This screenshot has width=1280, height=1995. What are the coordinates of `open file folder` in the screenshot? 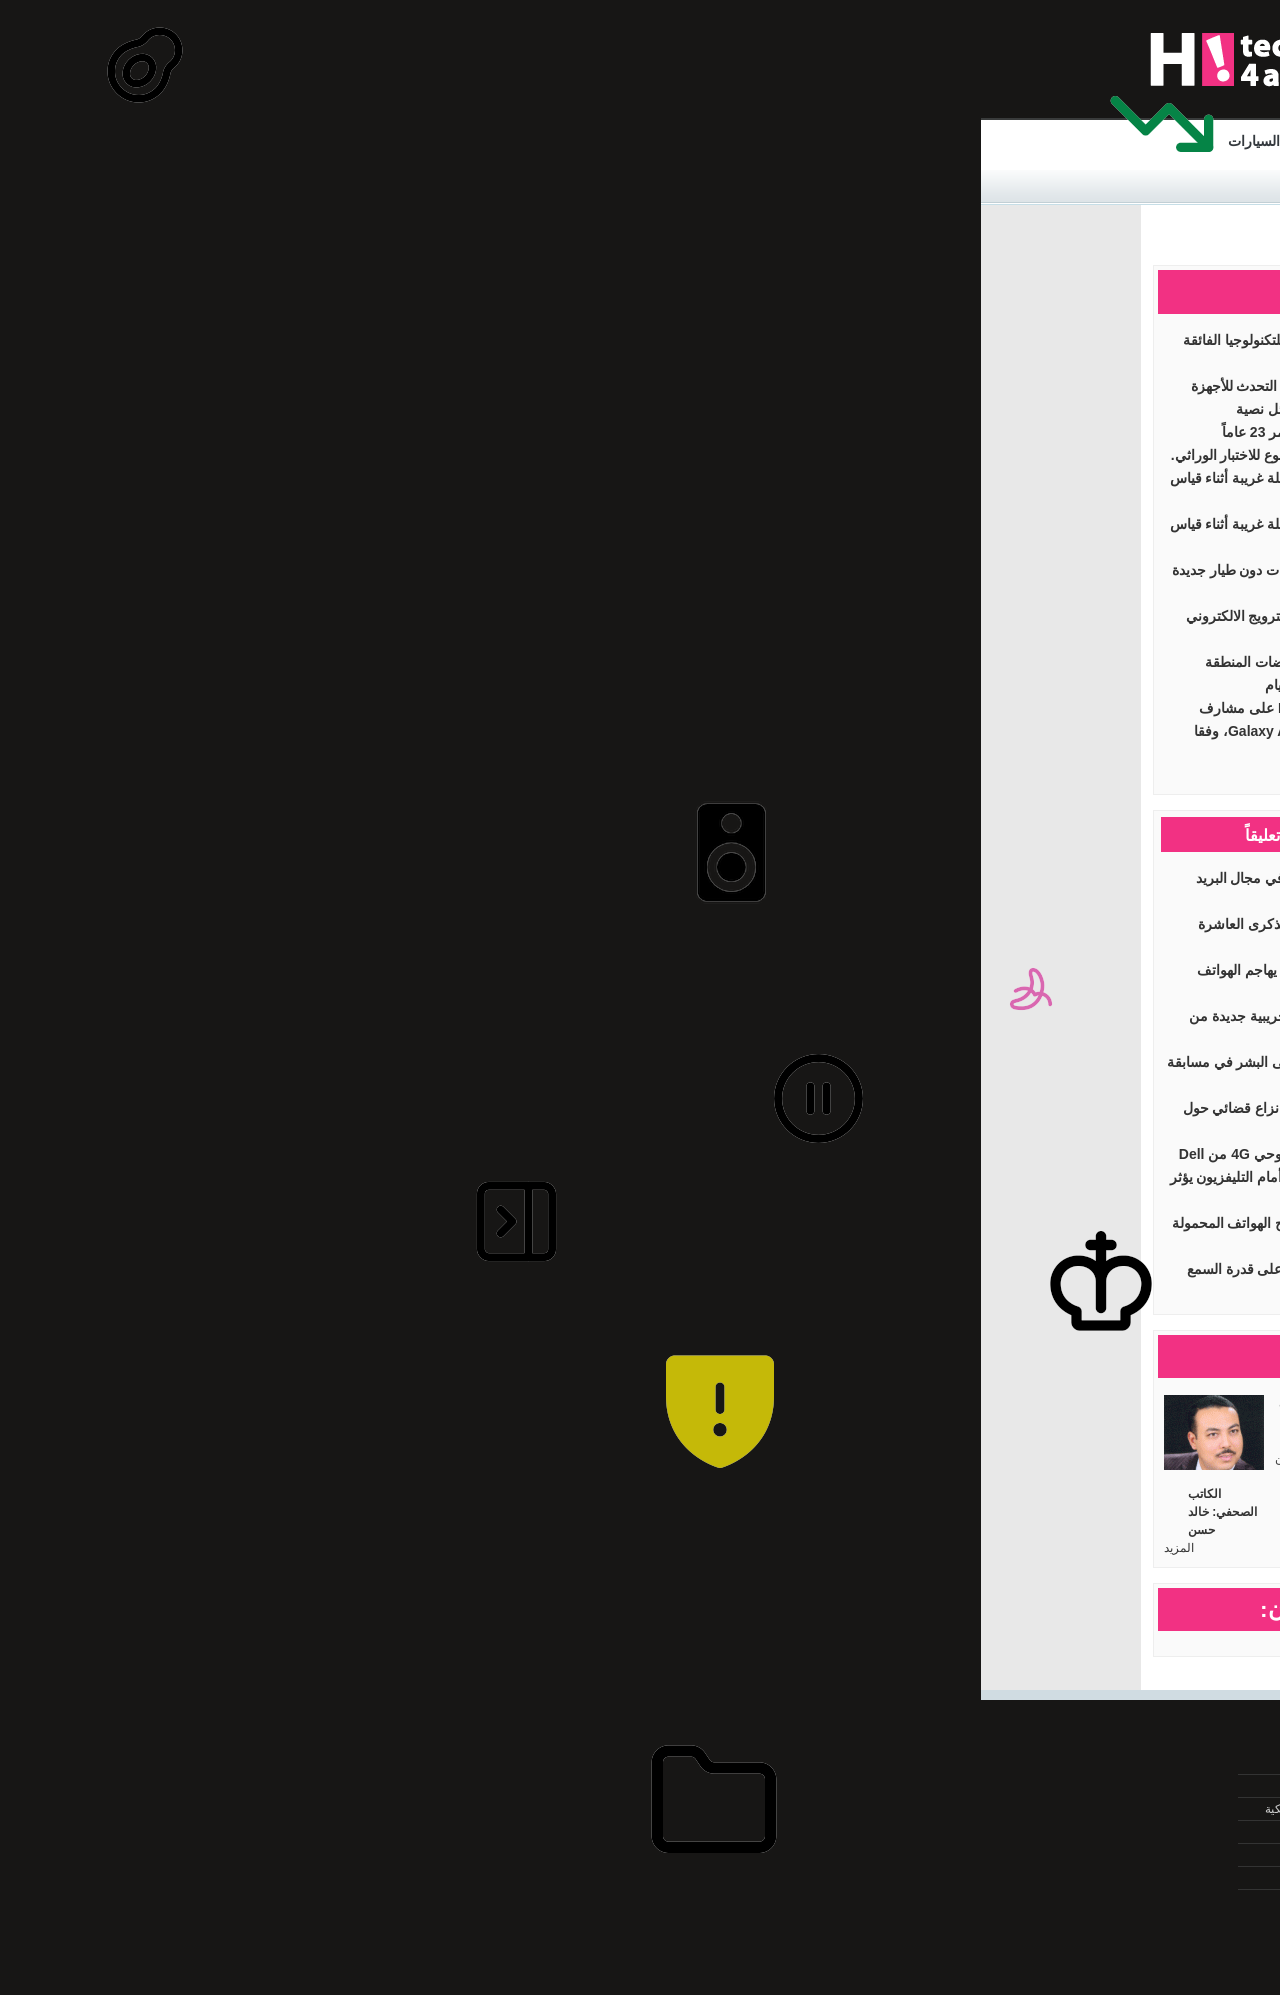 It's located at (714, 1802).